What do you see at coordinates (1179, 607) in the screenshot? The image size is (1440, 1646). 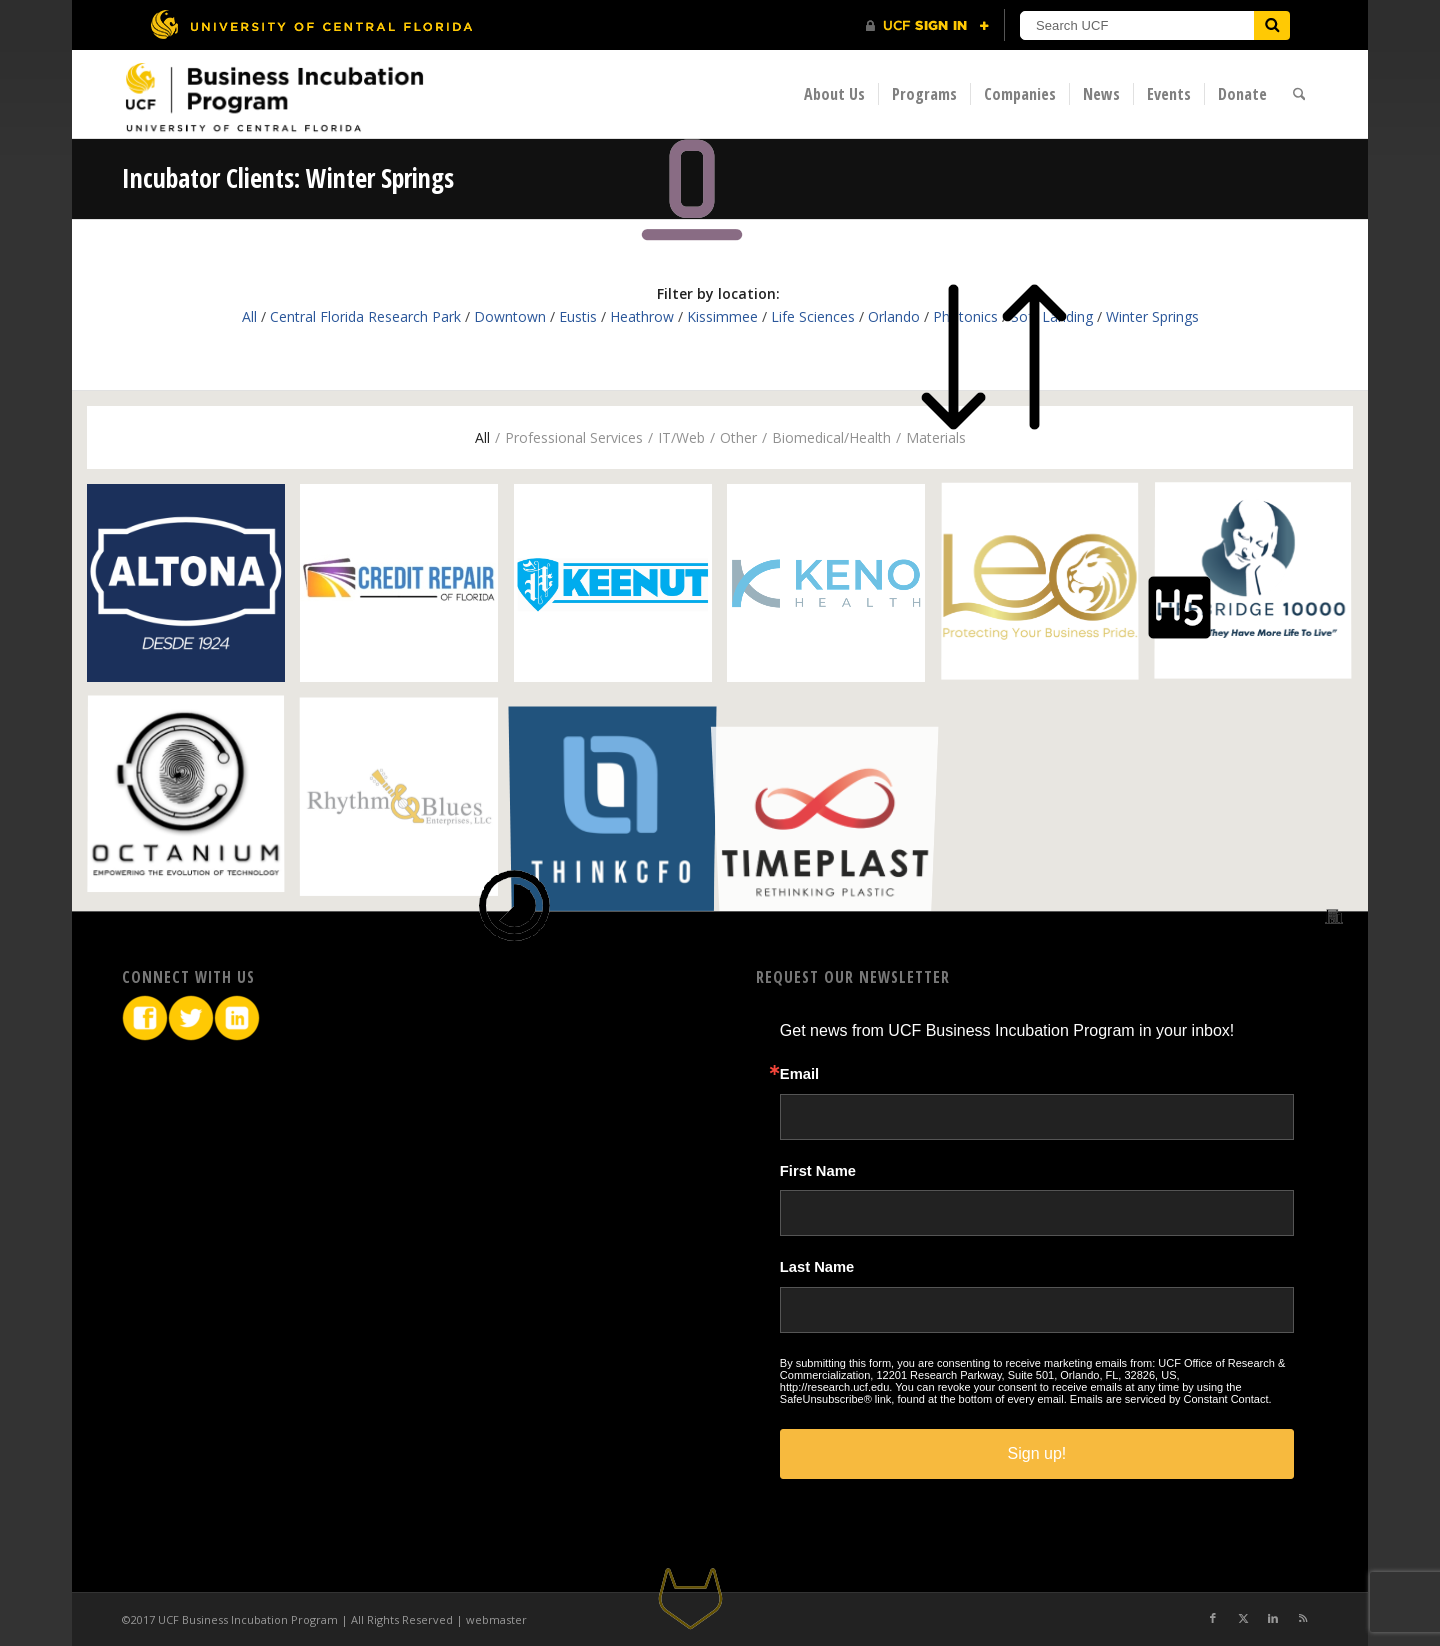 I see `format text as heading level 5` at bounding box center [1179, 607].